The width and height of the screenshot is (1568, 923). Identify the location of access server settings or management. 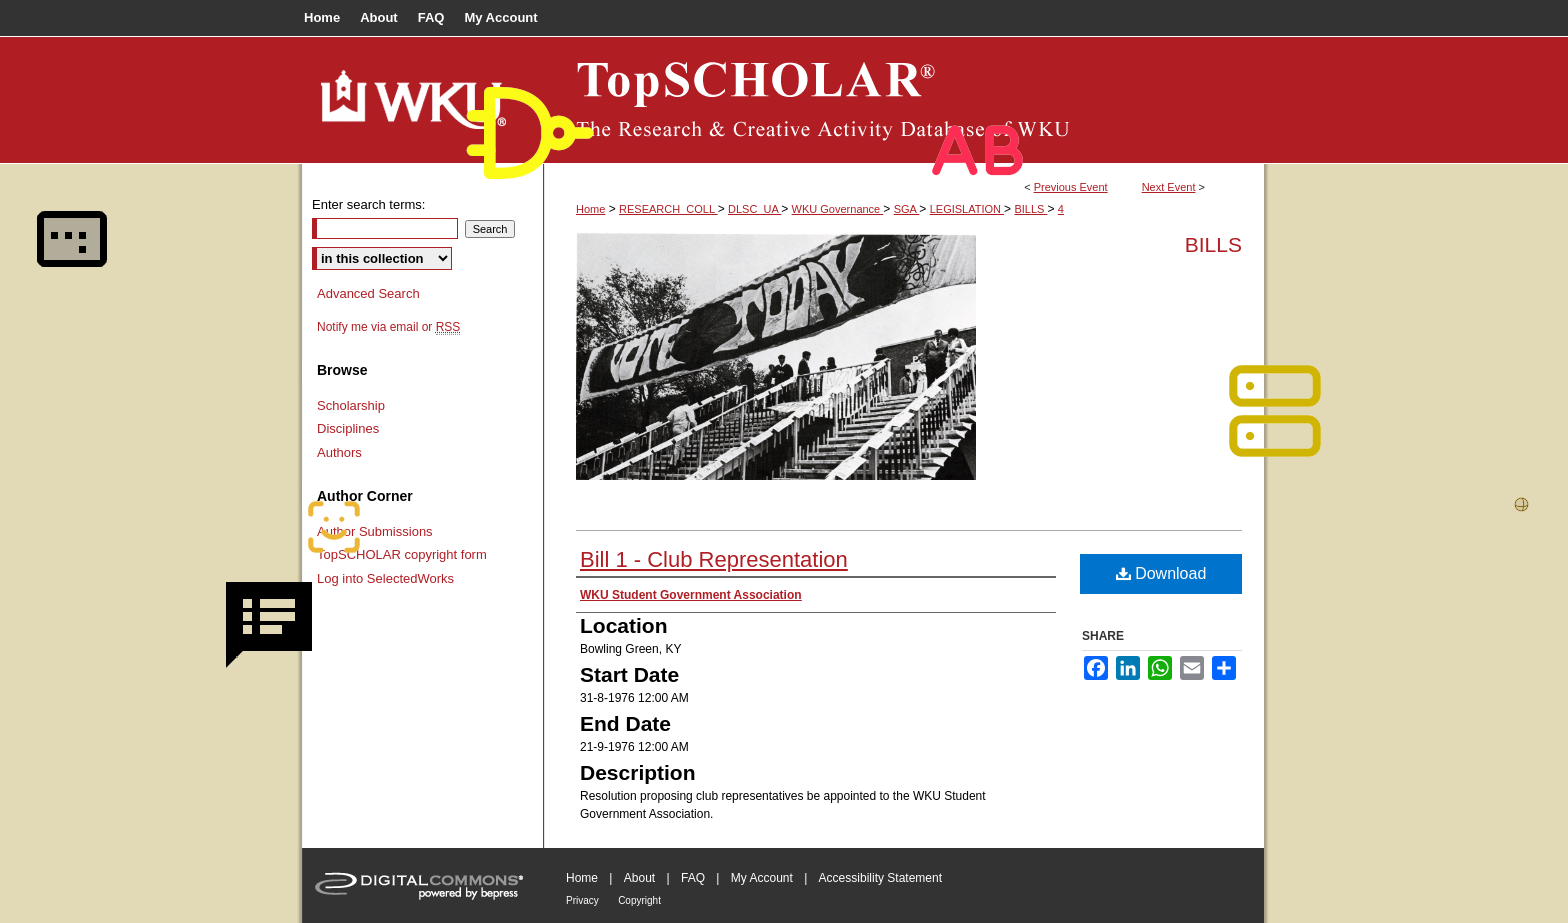
(1275, 411).